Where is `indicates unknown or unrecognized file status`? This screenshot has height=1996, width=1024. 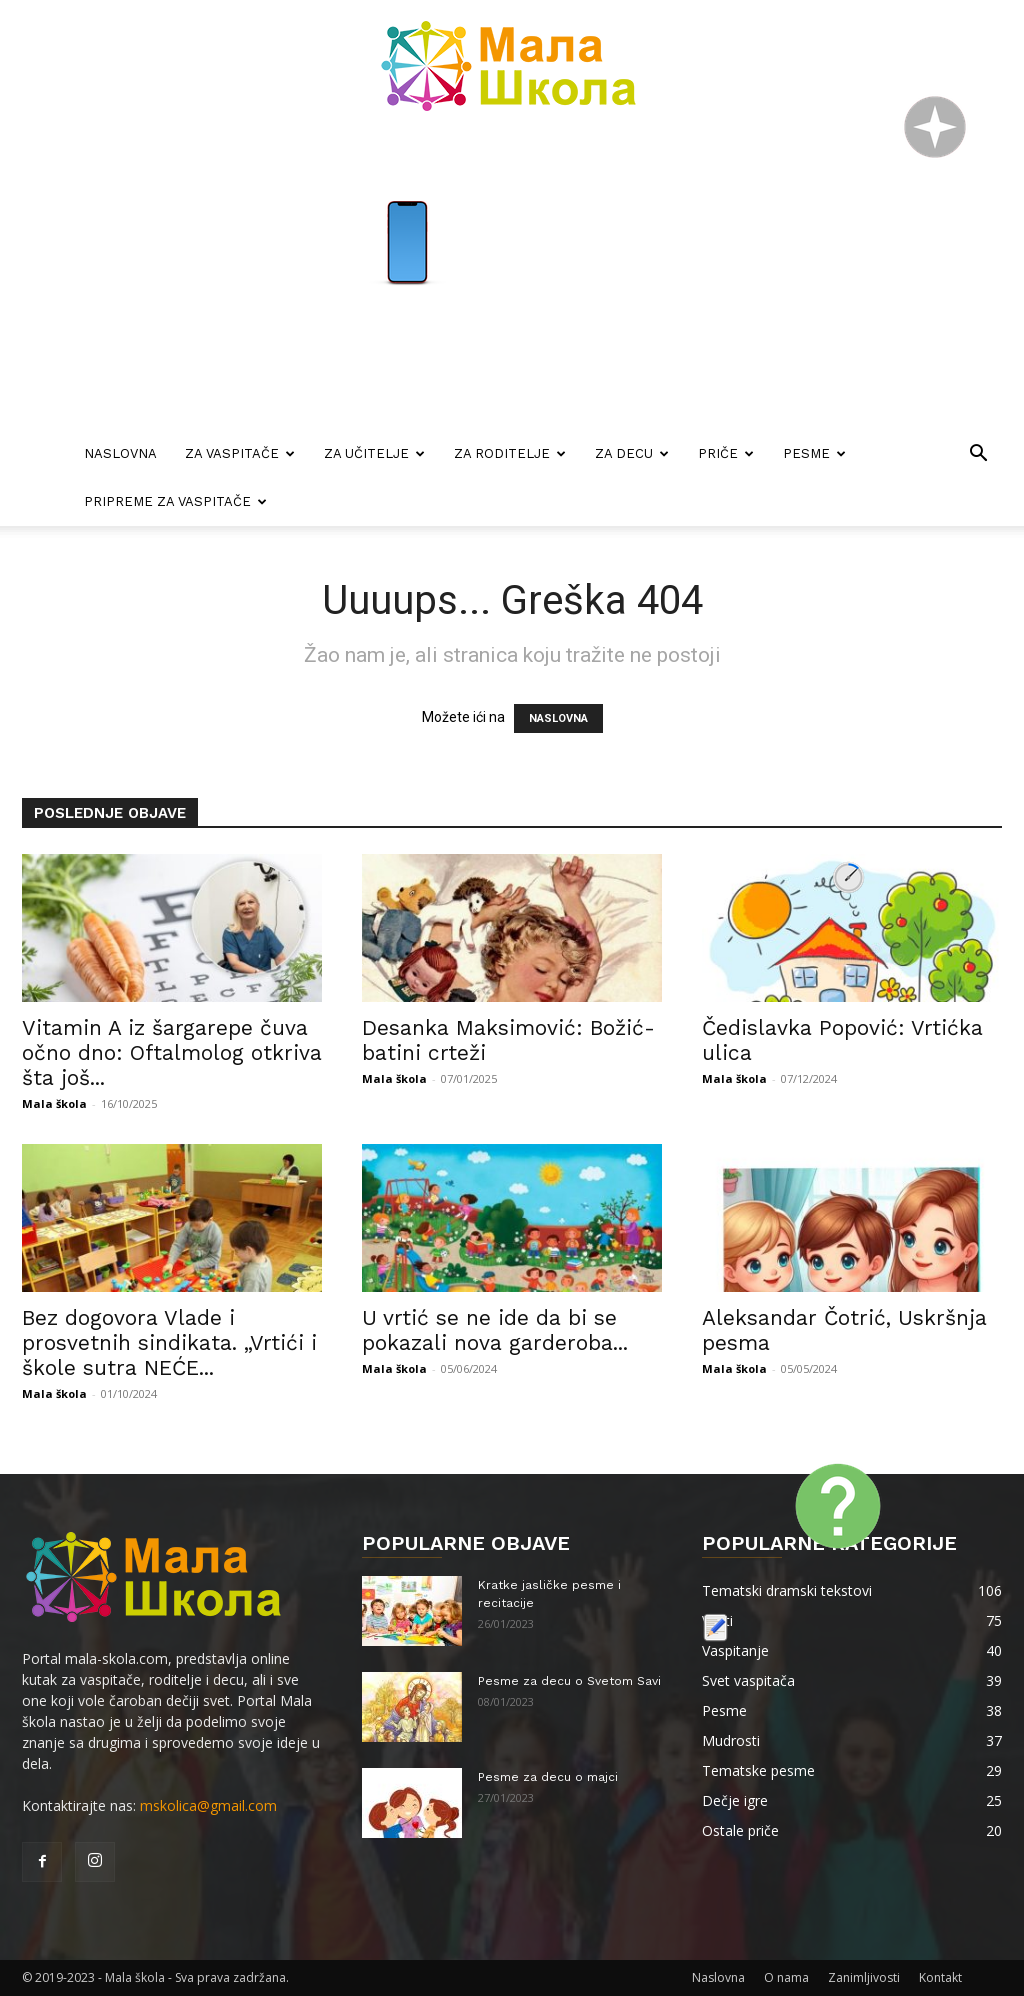
indicates unknown or unrecognized file status is located at coordinates (838, 1506).